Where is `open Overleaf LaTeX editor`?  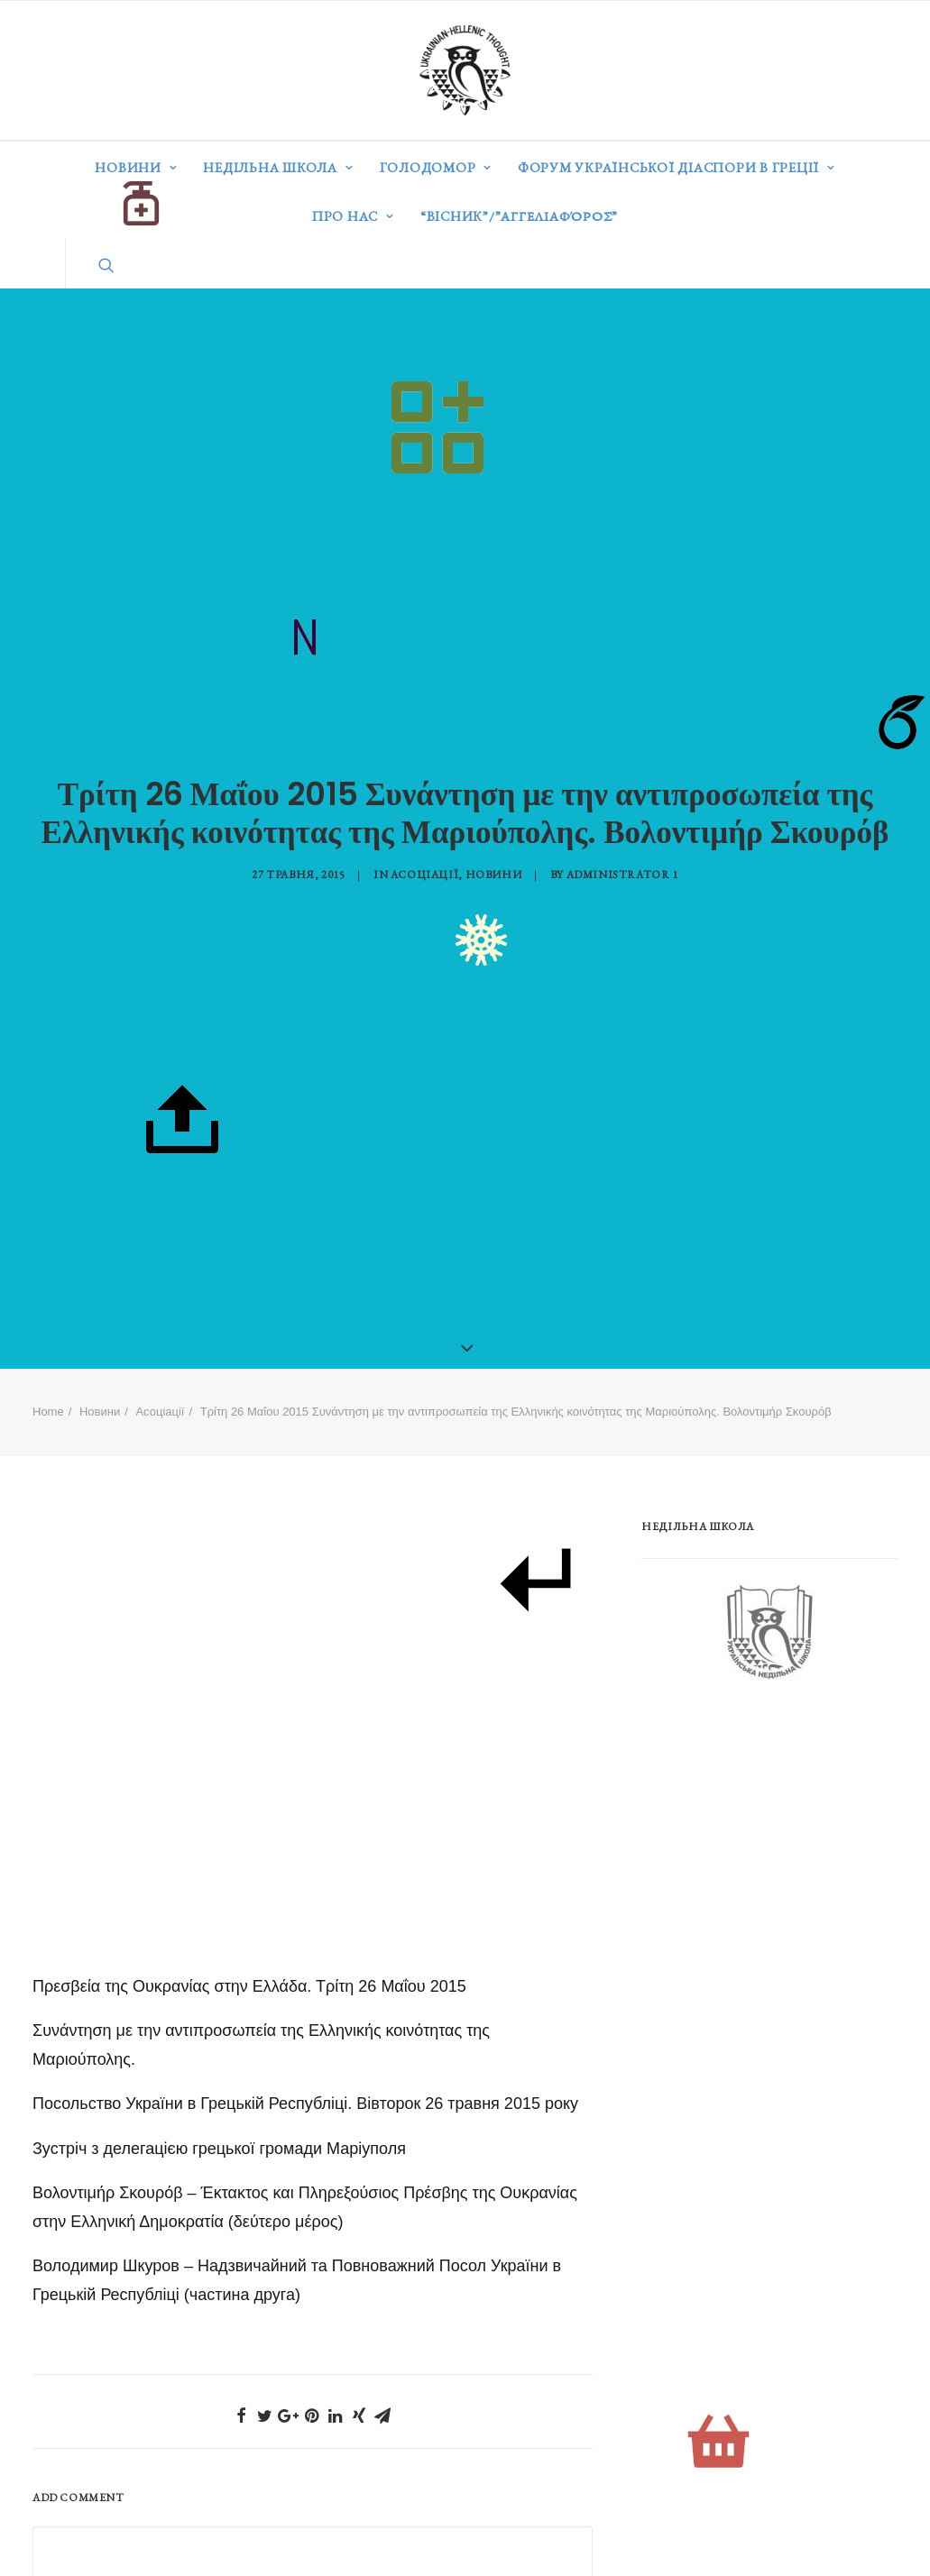 open Overleaf LaTeX editor is located at coordinates (902, 722).